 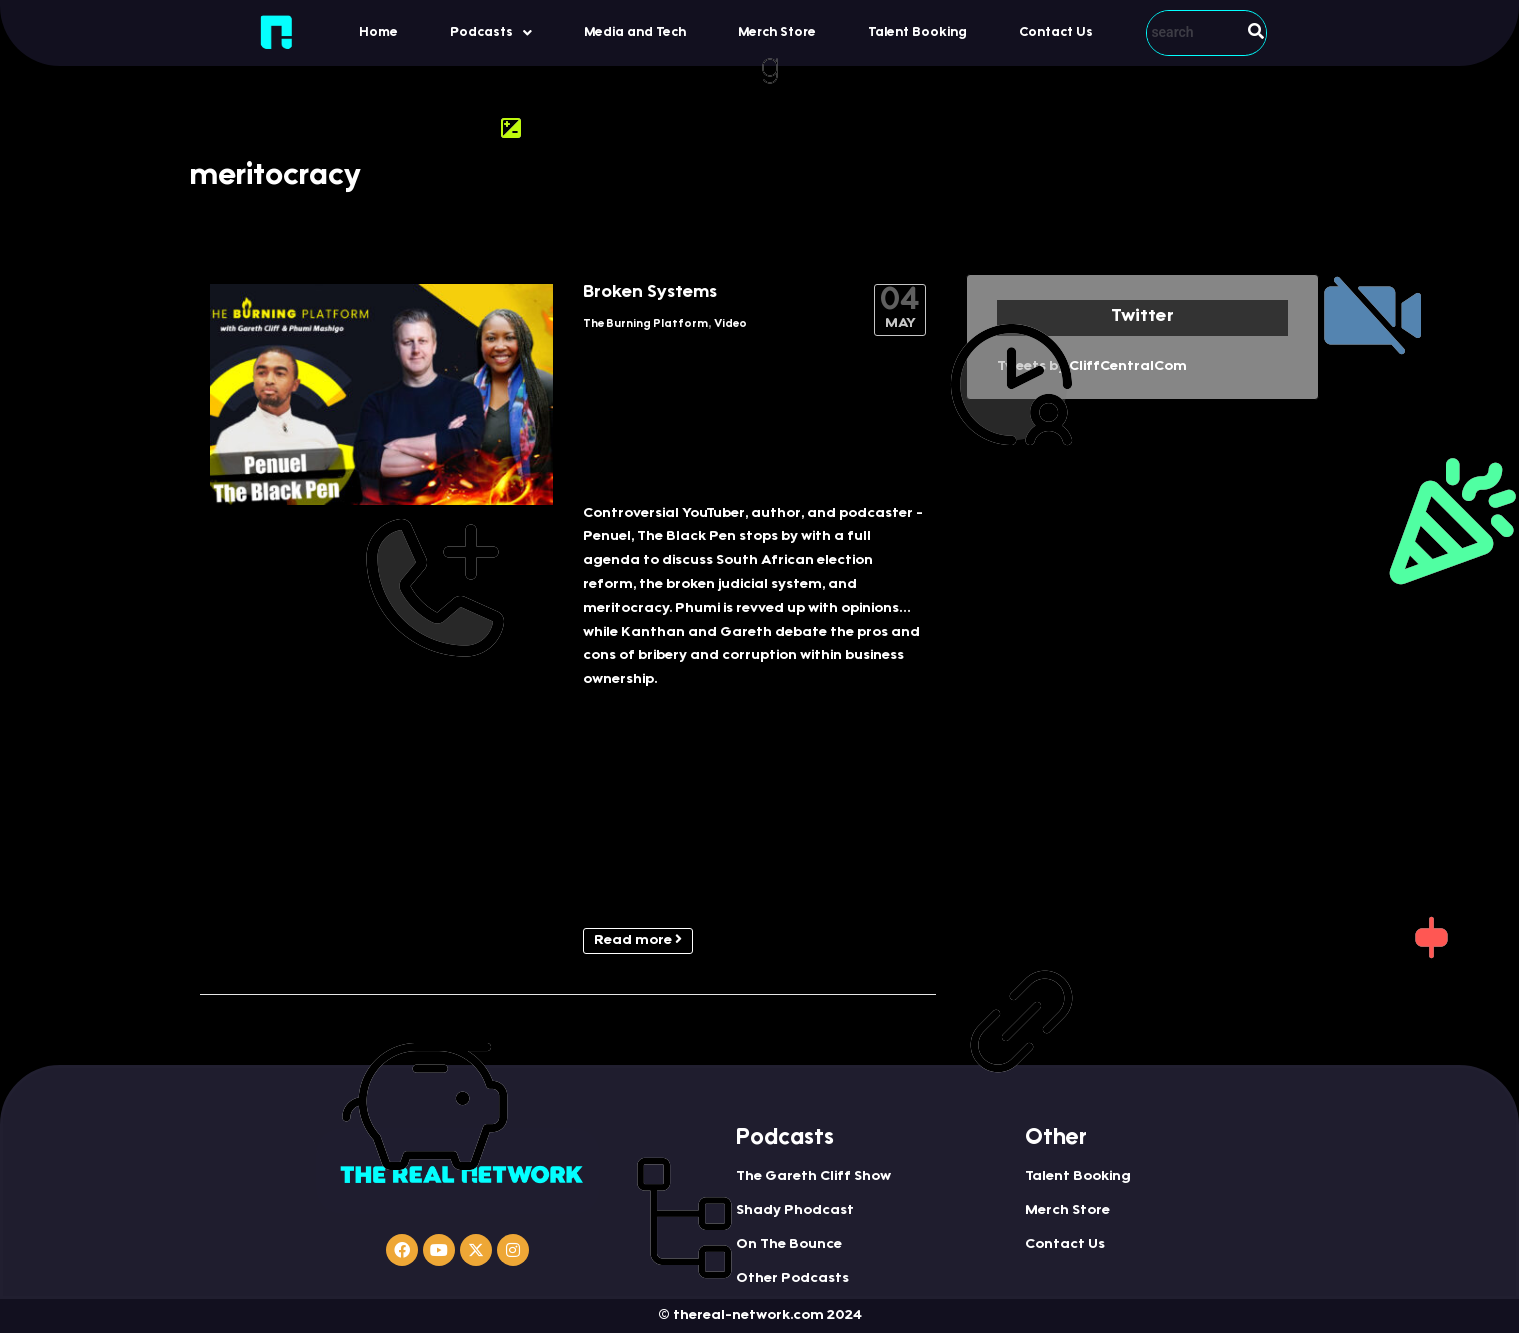 I want to click on access savings or budget features, so click(x=427, y=1106).